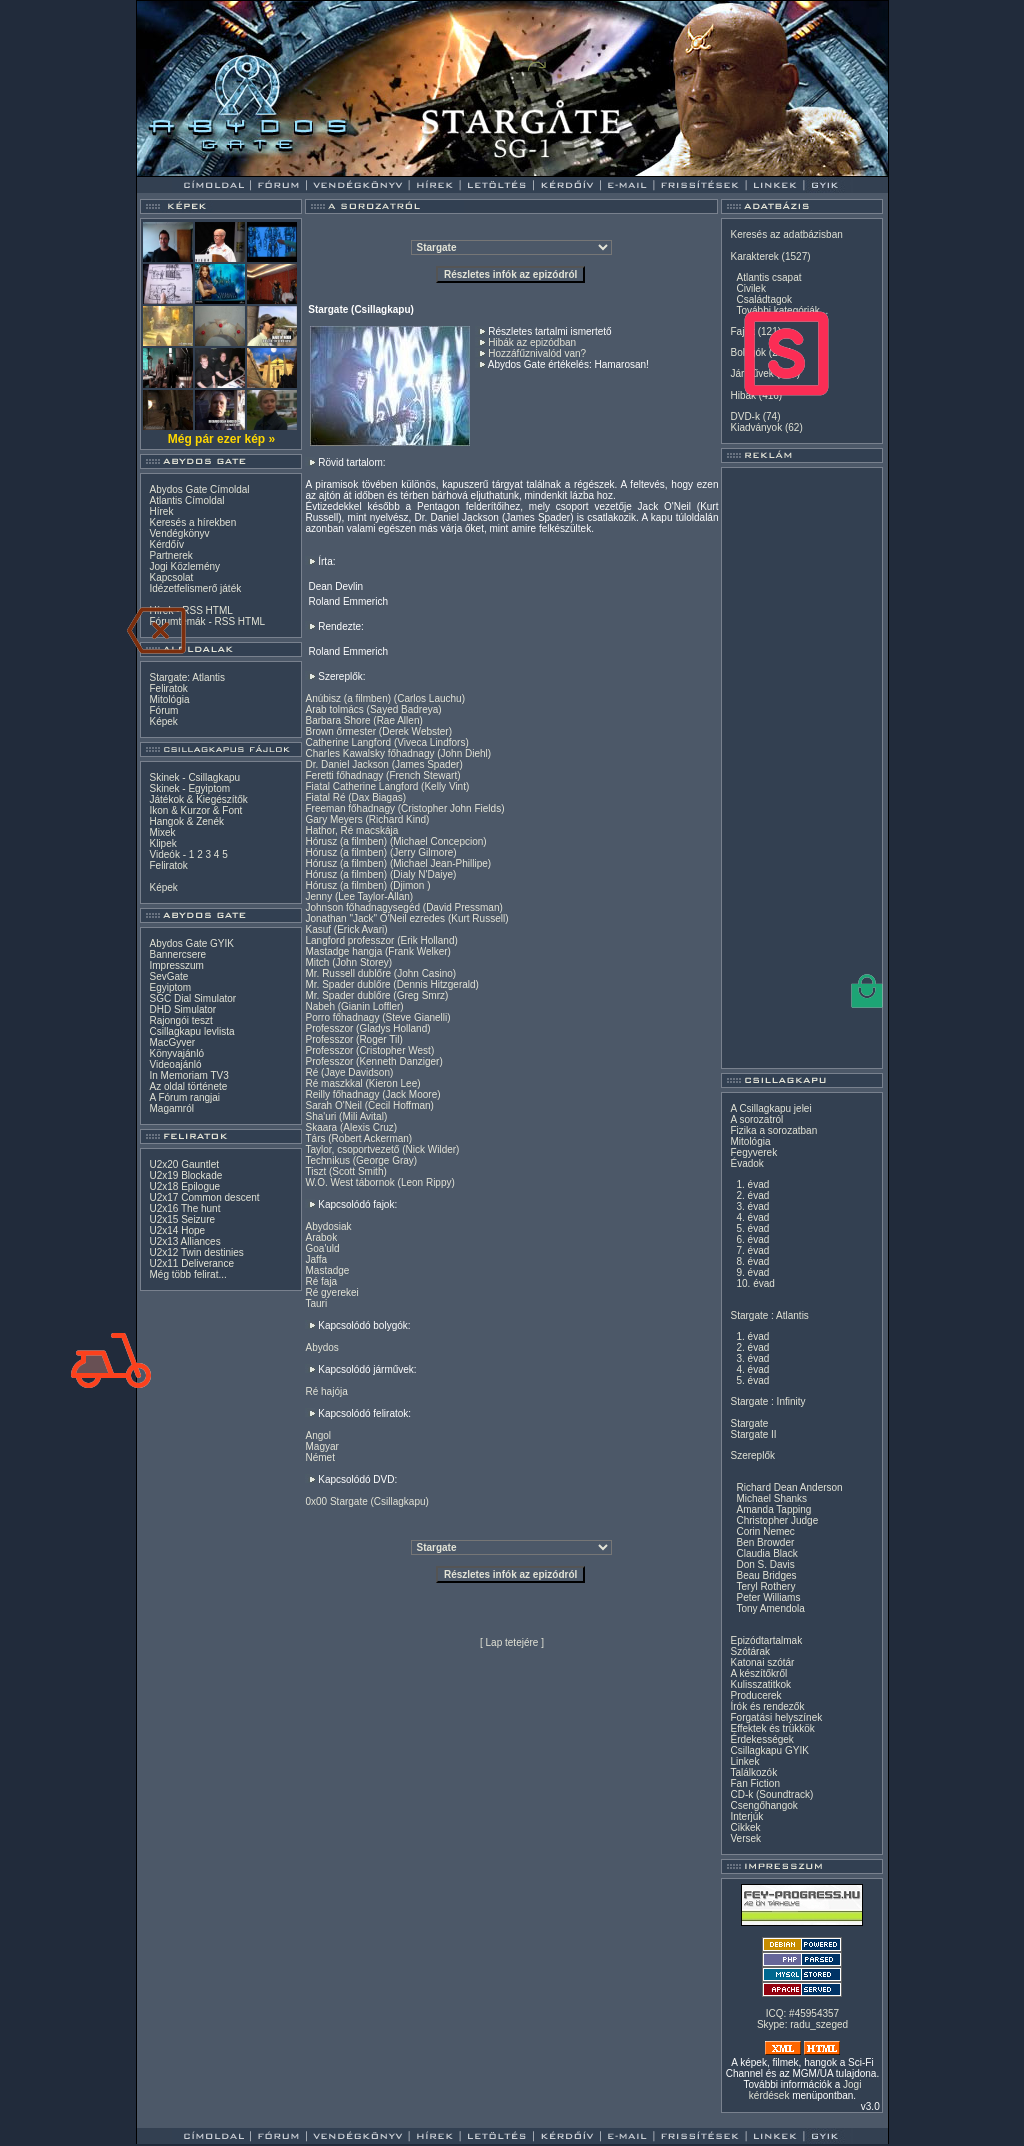 This screenshot has width=1024, height=2146. I want to click on access Stripe payment settings, so click(786, 353).